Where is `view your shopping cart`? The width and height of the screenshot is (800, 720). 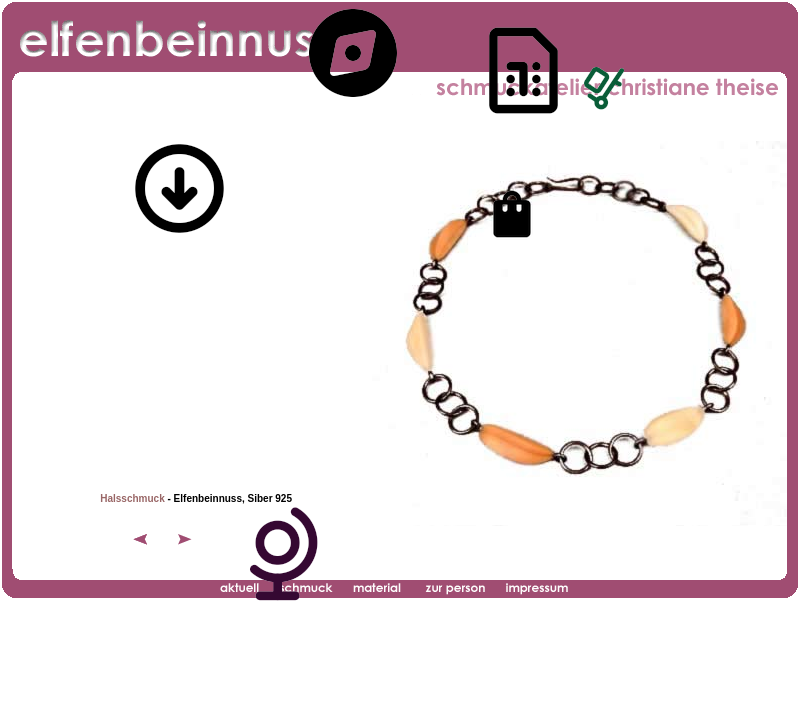 view your shopping cart is located at coordinates (603, 86).